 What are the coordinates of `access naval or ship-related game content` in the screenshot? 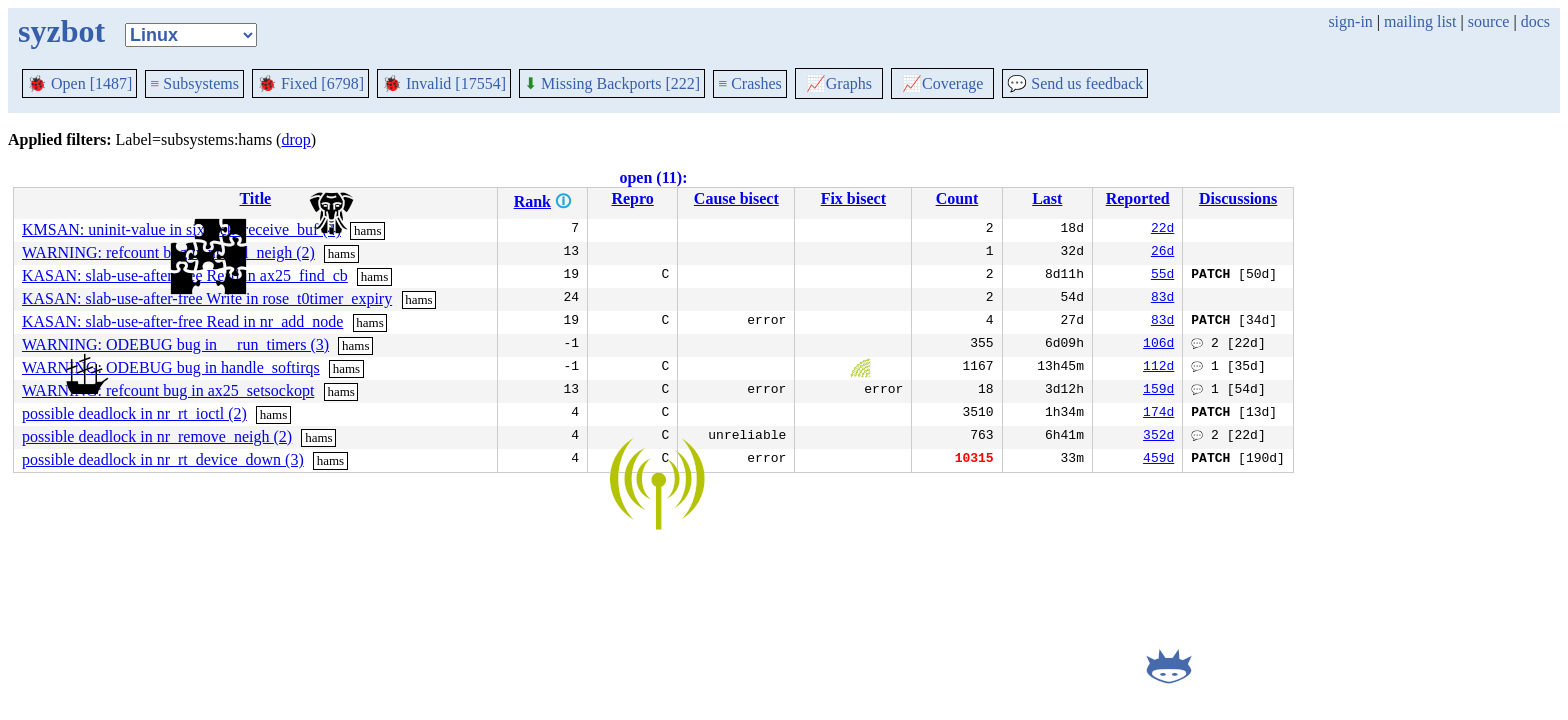 It's located at (87, 375).